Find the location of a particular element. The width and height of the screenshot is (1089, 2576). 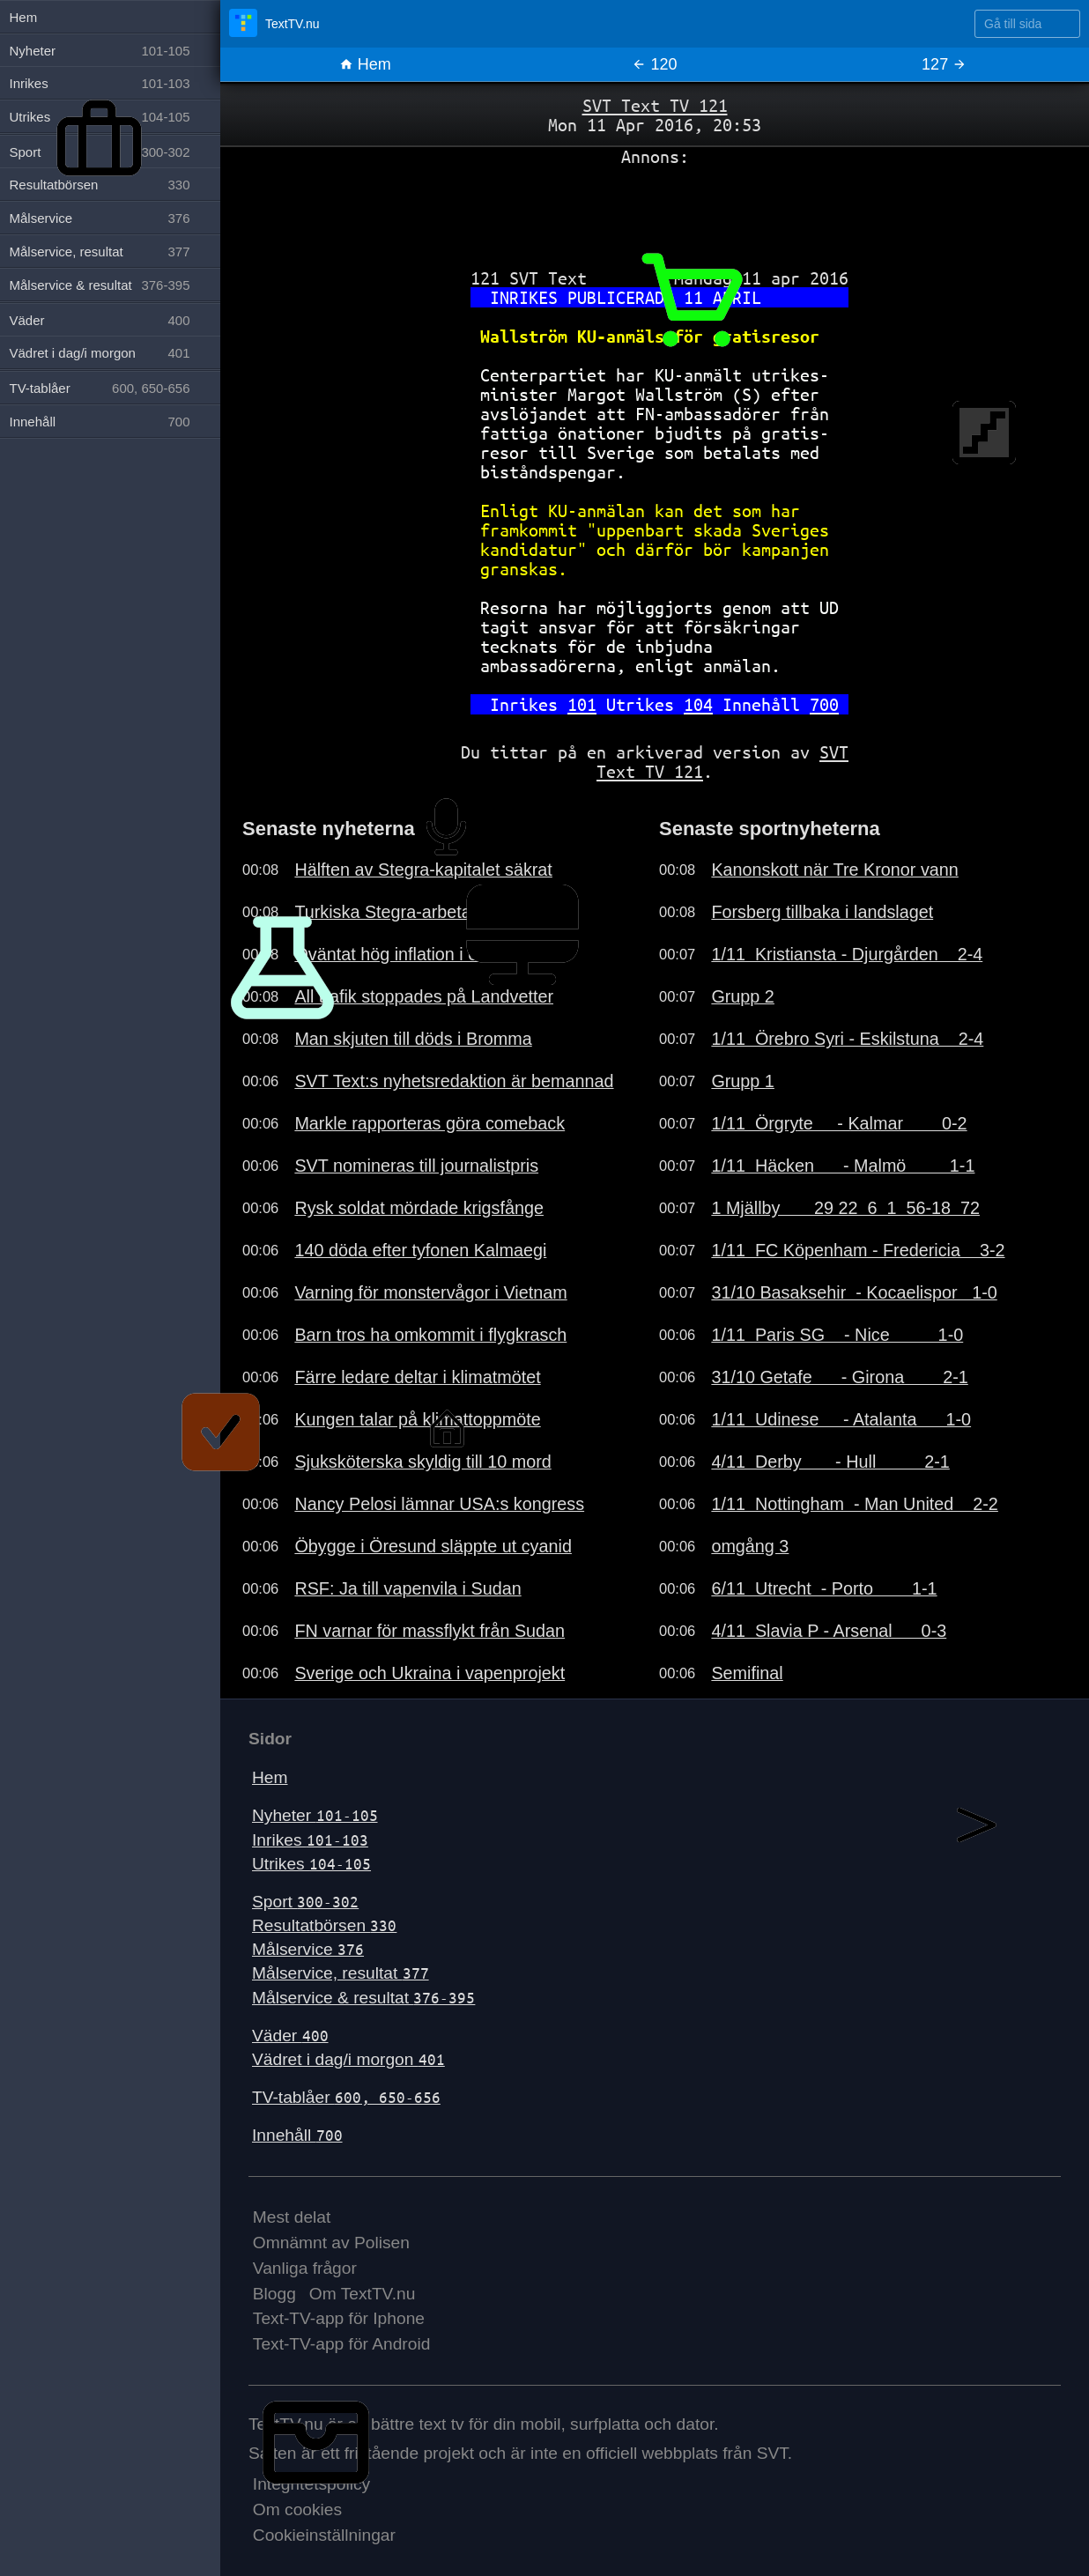

access work or business-related content is located at coordinates (99, 137).